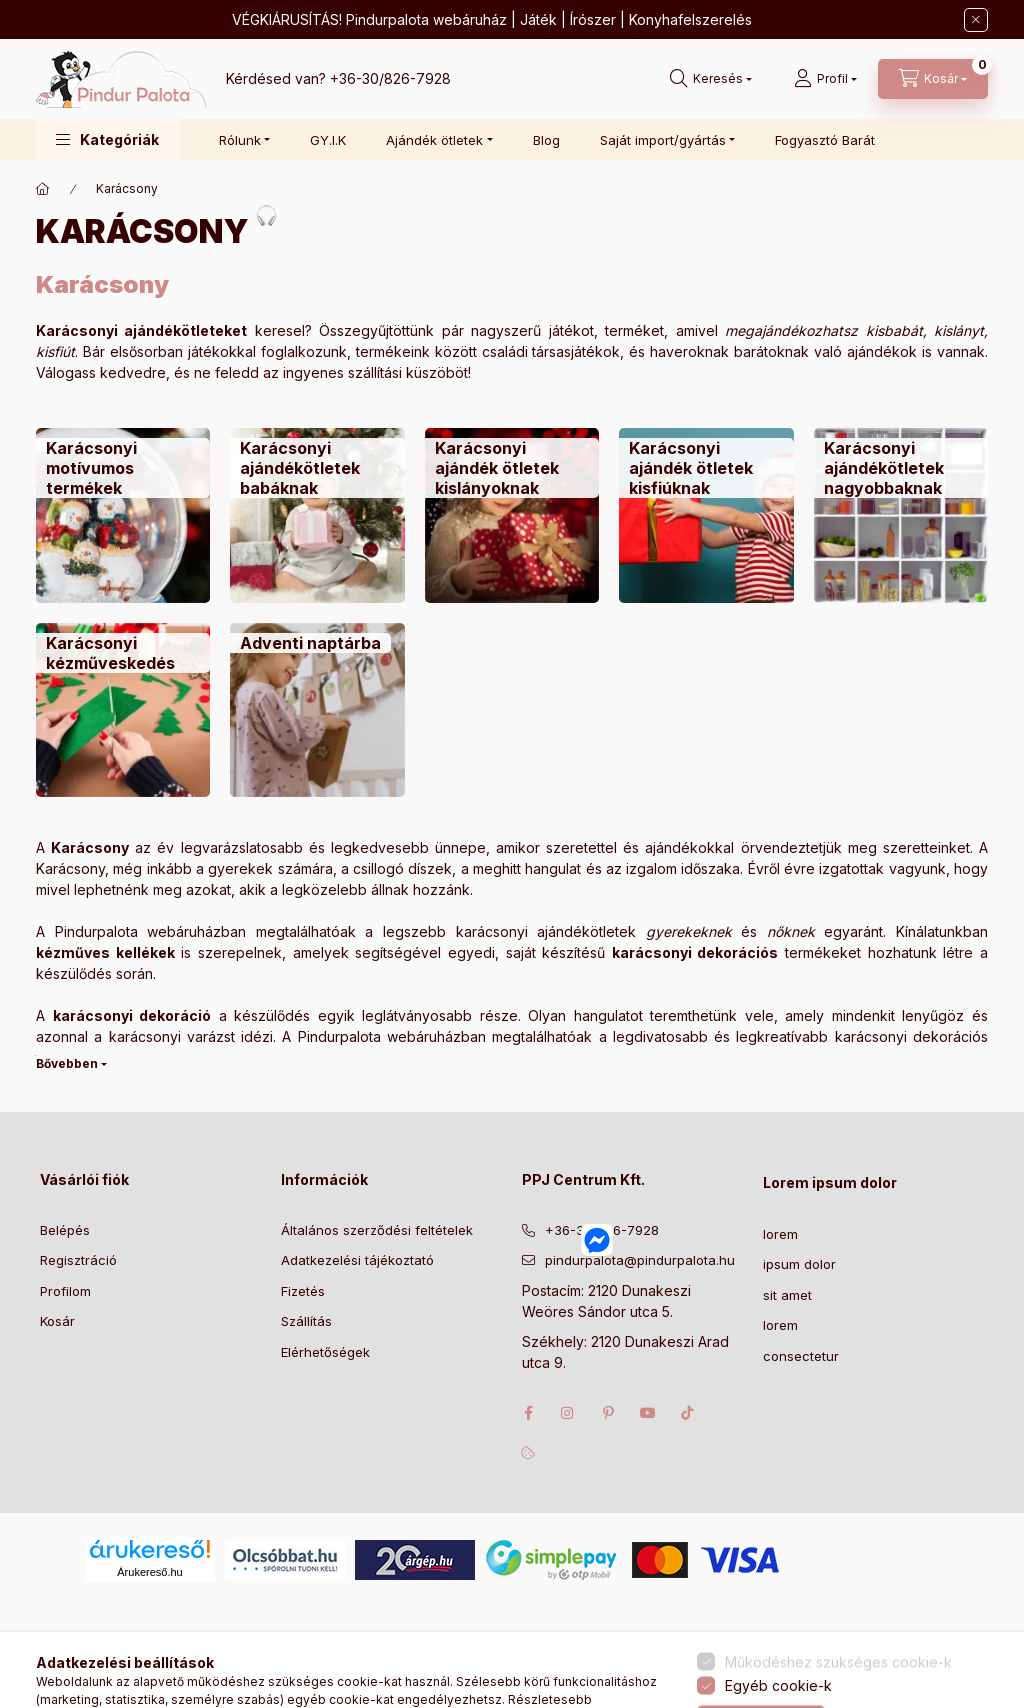  What do you see at coordinates (266, 215) in the screenshot?
I see `connect bluetooth headphones` at bounding box center [266, 215].